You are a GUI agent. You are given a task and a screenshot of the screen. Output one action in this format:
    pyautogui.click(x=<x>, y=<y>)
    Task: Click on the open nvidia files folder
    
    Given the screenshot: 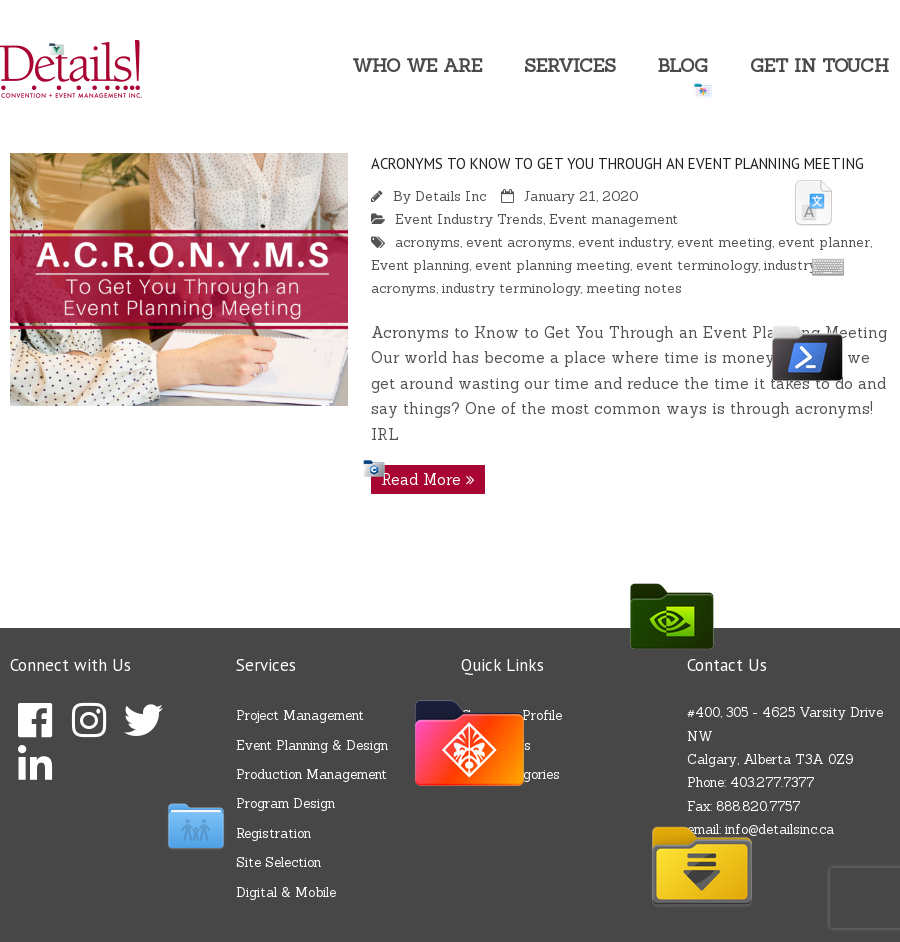 What is the action you would take?
    pyautogui.click(x=671, y=618)
    